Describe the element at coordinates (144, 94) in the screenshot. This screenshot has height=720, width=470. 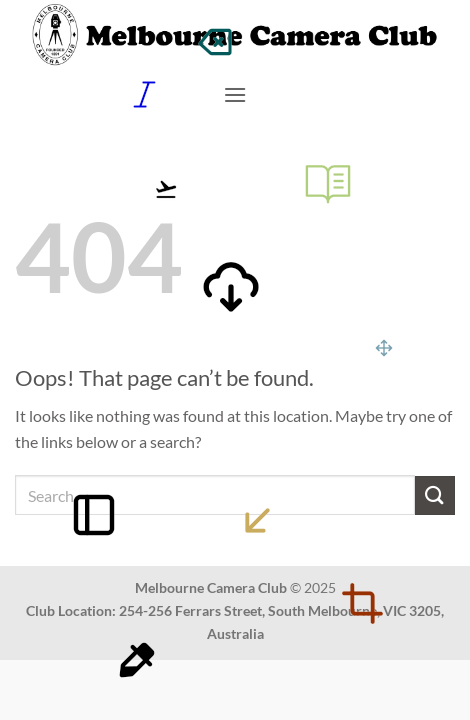
I see `apply italic formatting to selected text` at that location.